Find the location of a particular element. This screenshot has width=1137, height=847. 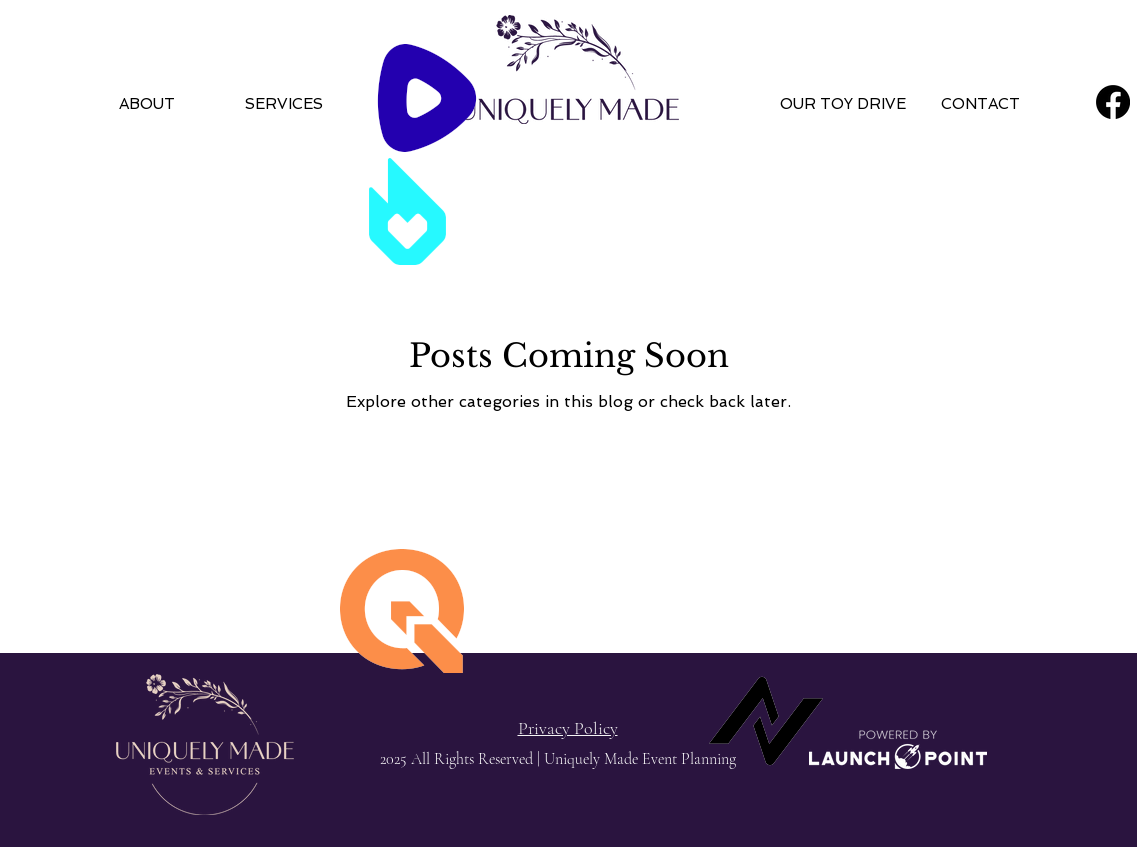

visit fandom wiki website is located at coordinates (407, 211).